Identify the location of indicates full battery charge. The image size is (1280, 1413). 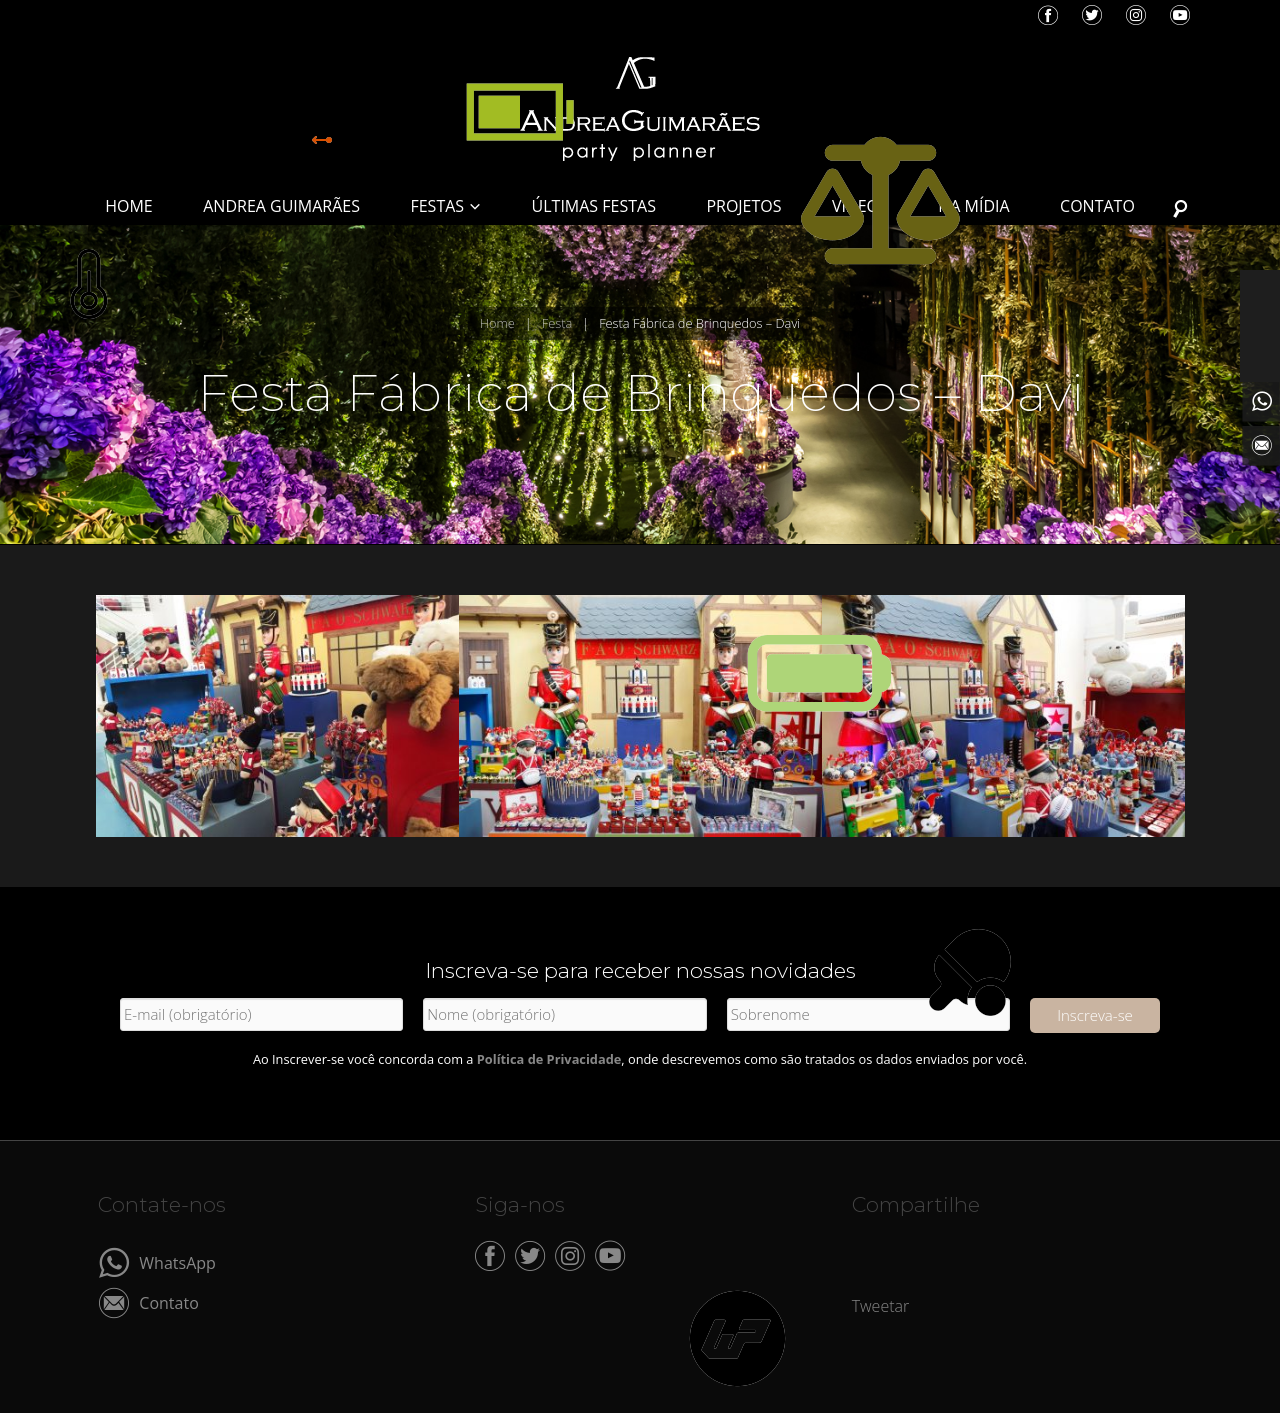
(819, 668).